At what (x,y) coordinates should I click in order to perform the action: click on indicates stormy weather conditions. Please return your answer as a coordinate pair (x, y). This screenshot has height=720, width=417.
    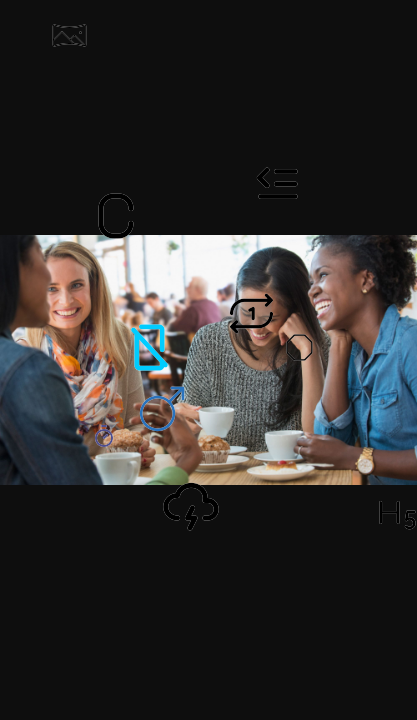
    Looking at the image, I should click on (190, 503).